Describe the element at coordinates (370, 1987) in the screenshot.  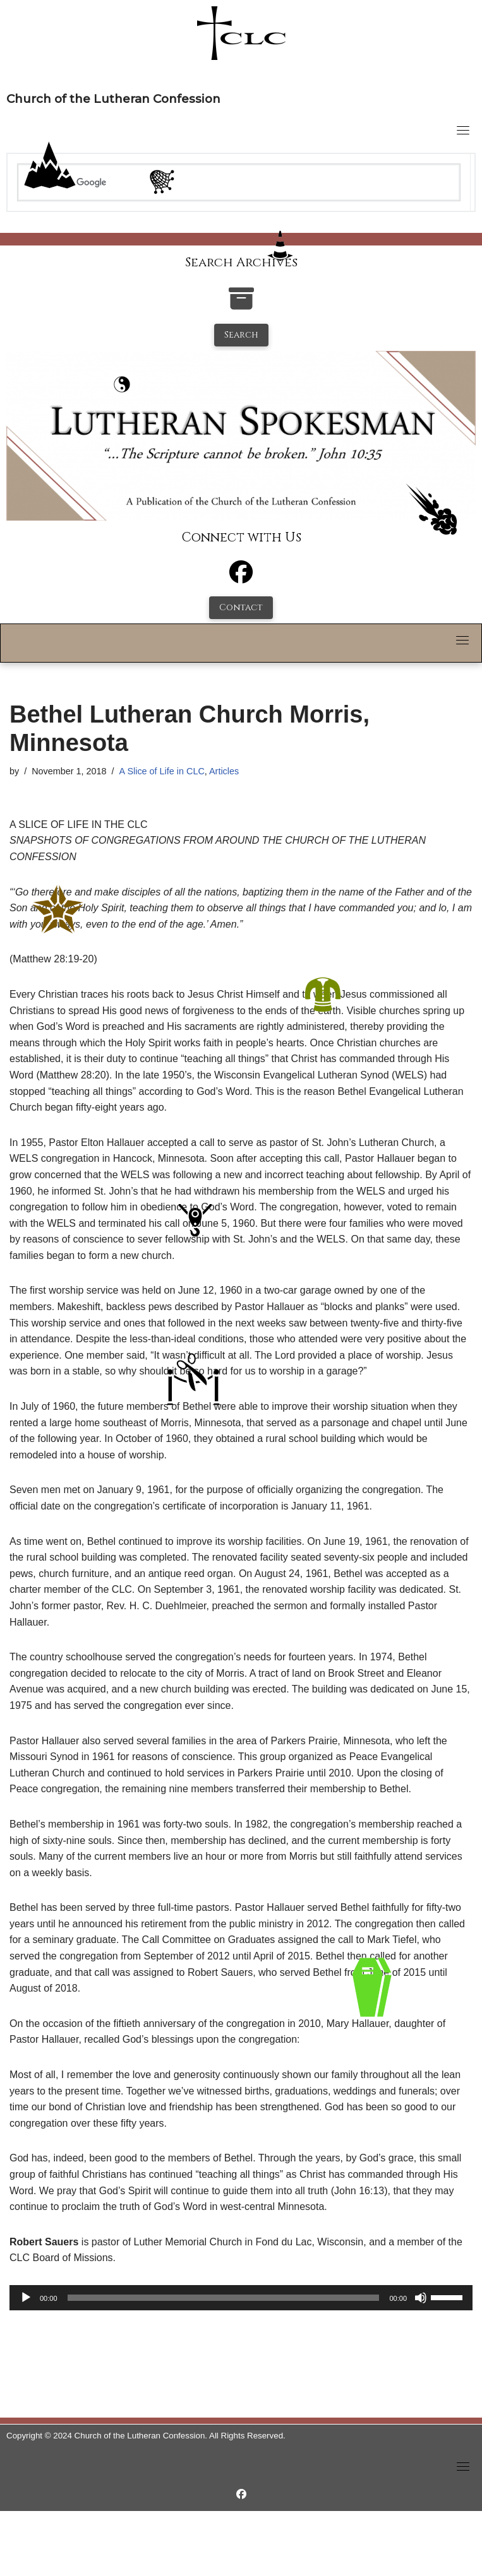
I see `indicates death or game over state` at that location.